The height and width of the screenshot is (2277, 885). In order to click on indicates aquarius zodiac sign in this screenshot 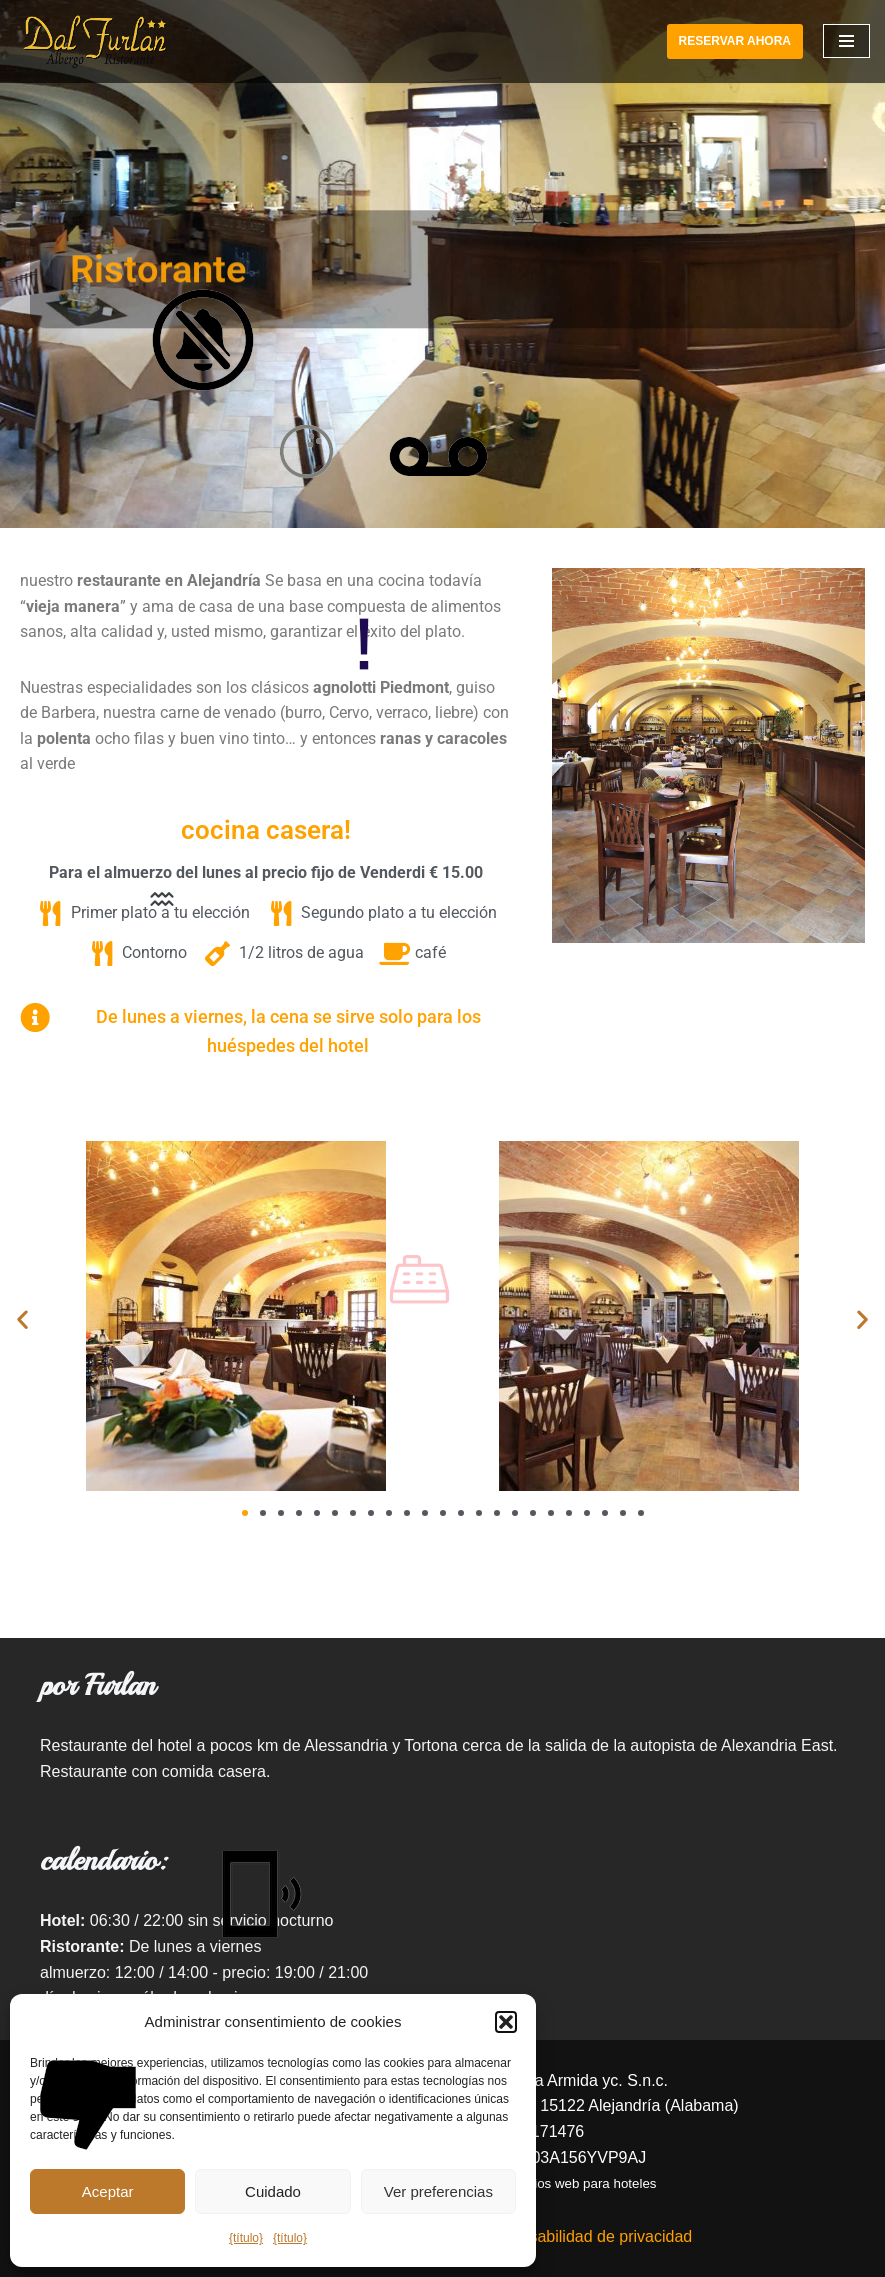, I will do `click(162, 899)`.